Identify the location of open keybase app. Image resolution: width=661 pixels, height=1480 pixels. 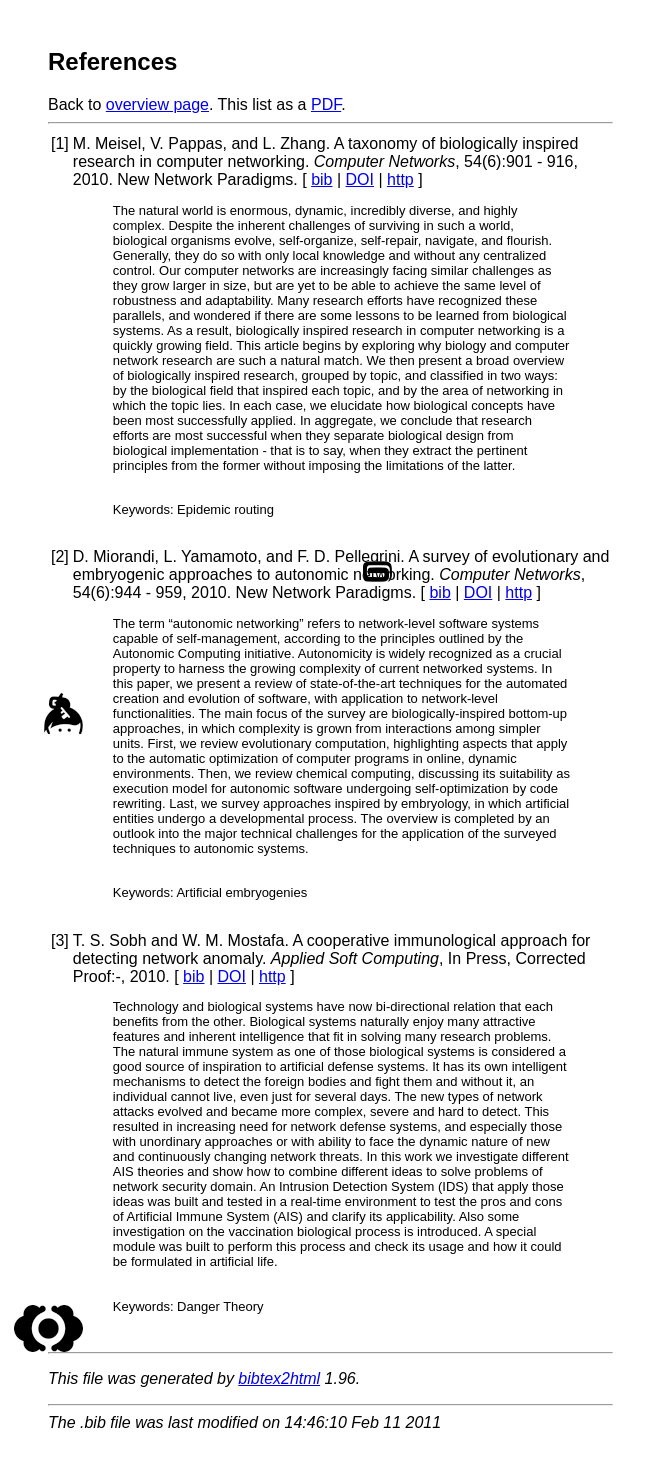
(63, 713).